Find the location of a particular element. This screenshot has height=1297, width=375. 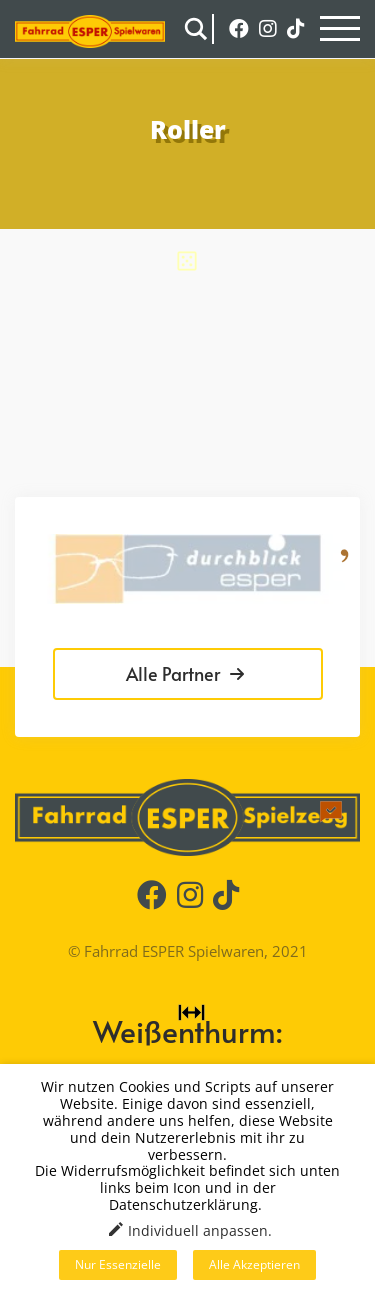

randomize or shuffle content is located at coordinates (187, 261).